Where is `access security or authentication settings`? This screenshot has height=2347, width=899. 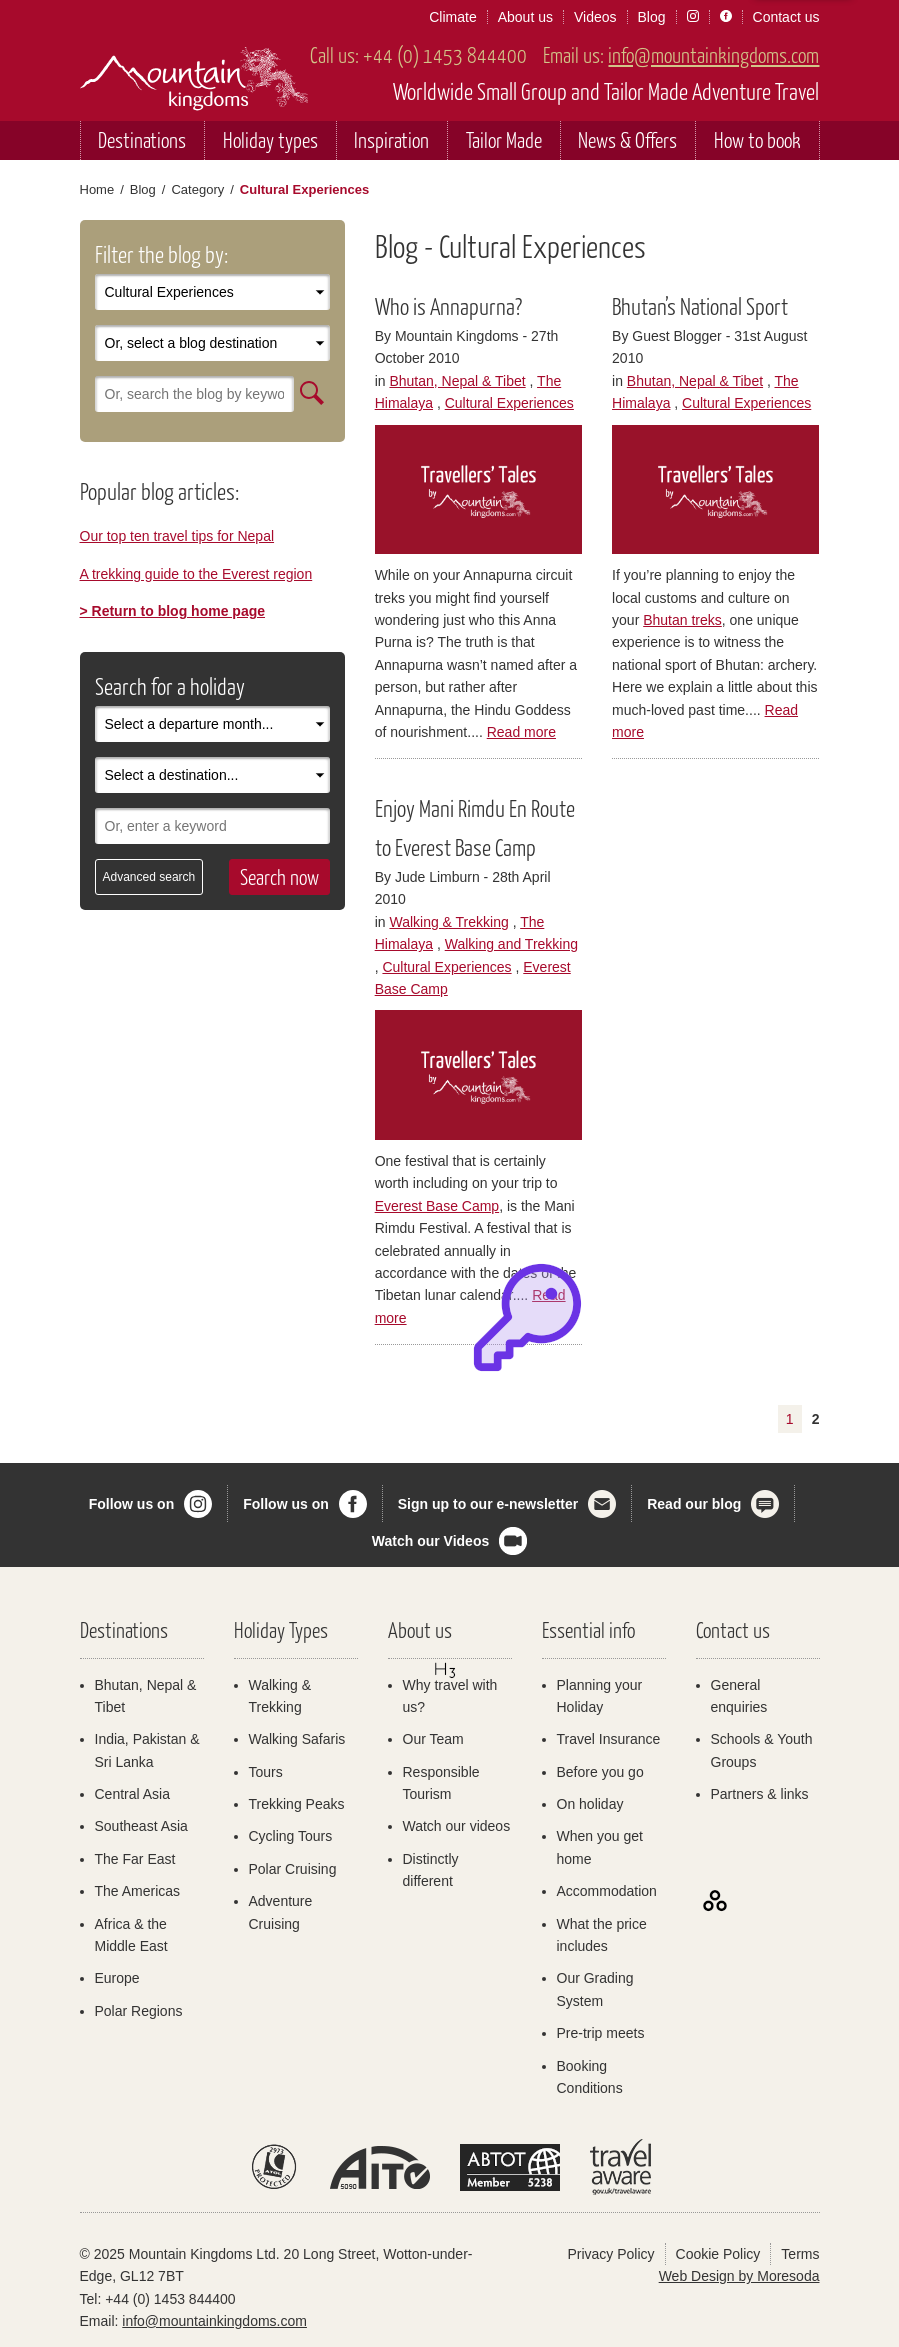
access security or authentication settings is located at coordinates (525, 1319).